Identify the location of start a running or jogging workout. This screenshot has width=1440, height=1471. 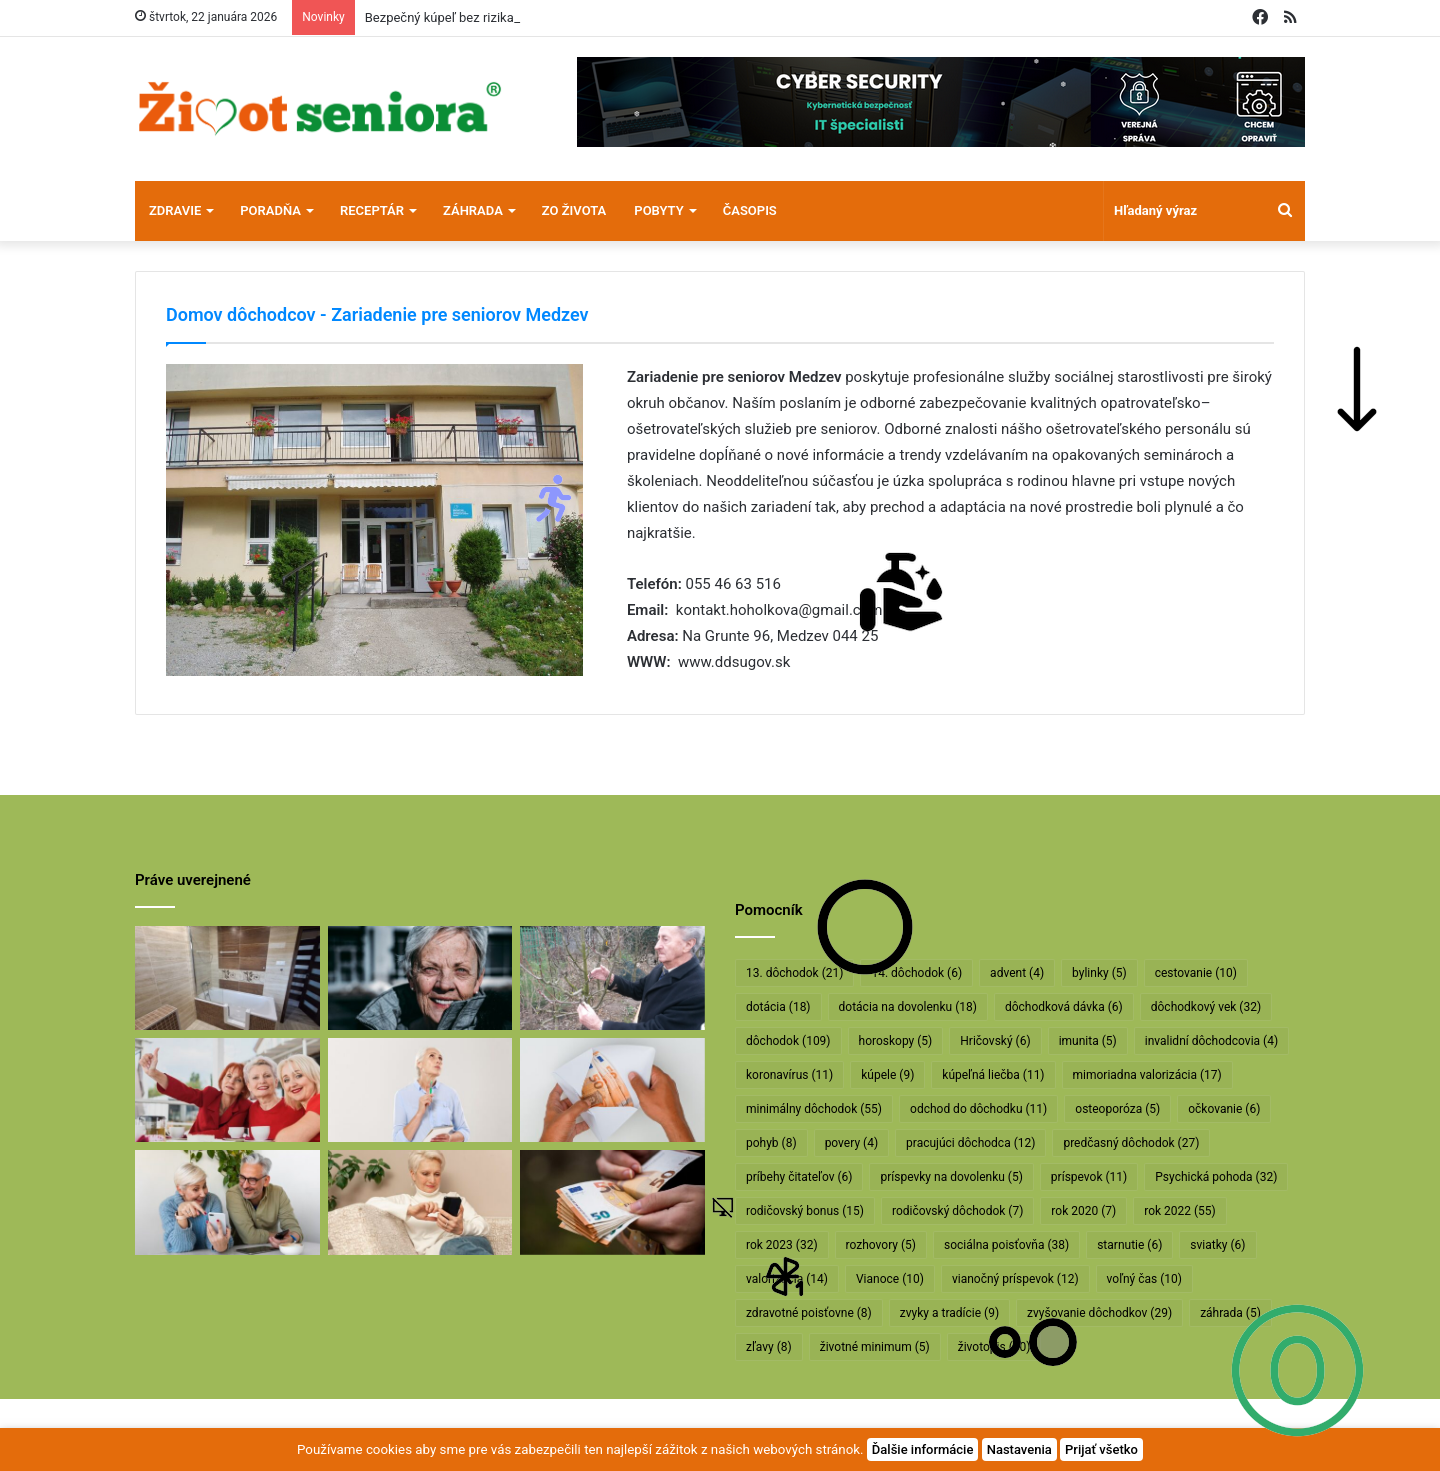
(555, 499).